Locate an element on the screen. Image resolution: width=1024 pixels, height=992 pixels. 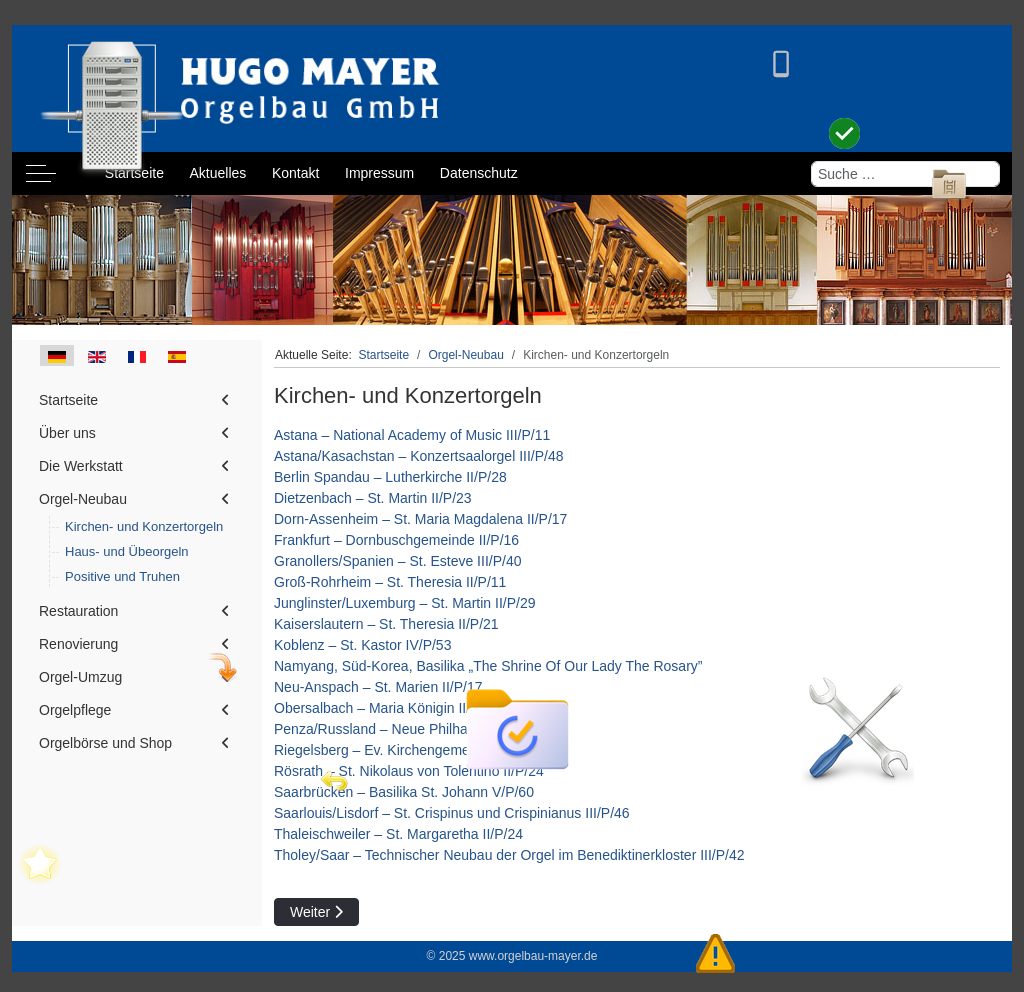
undo the last action is located at coordinates (334, 780).